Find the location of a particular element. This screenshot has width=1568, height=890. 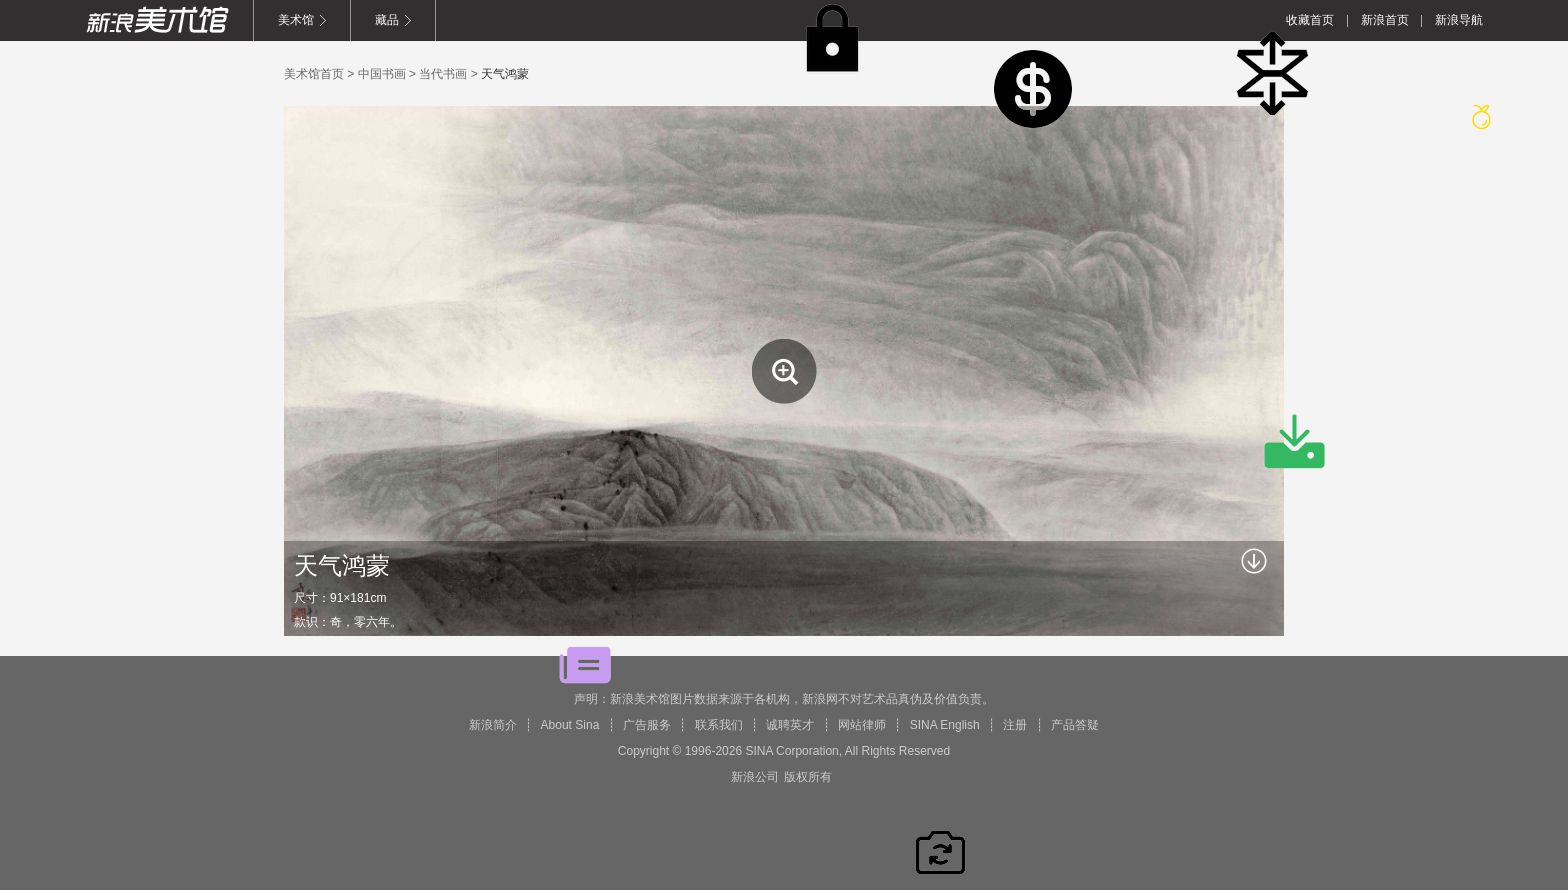

view pricing or payment options is located at coordinates (1033, 89).